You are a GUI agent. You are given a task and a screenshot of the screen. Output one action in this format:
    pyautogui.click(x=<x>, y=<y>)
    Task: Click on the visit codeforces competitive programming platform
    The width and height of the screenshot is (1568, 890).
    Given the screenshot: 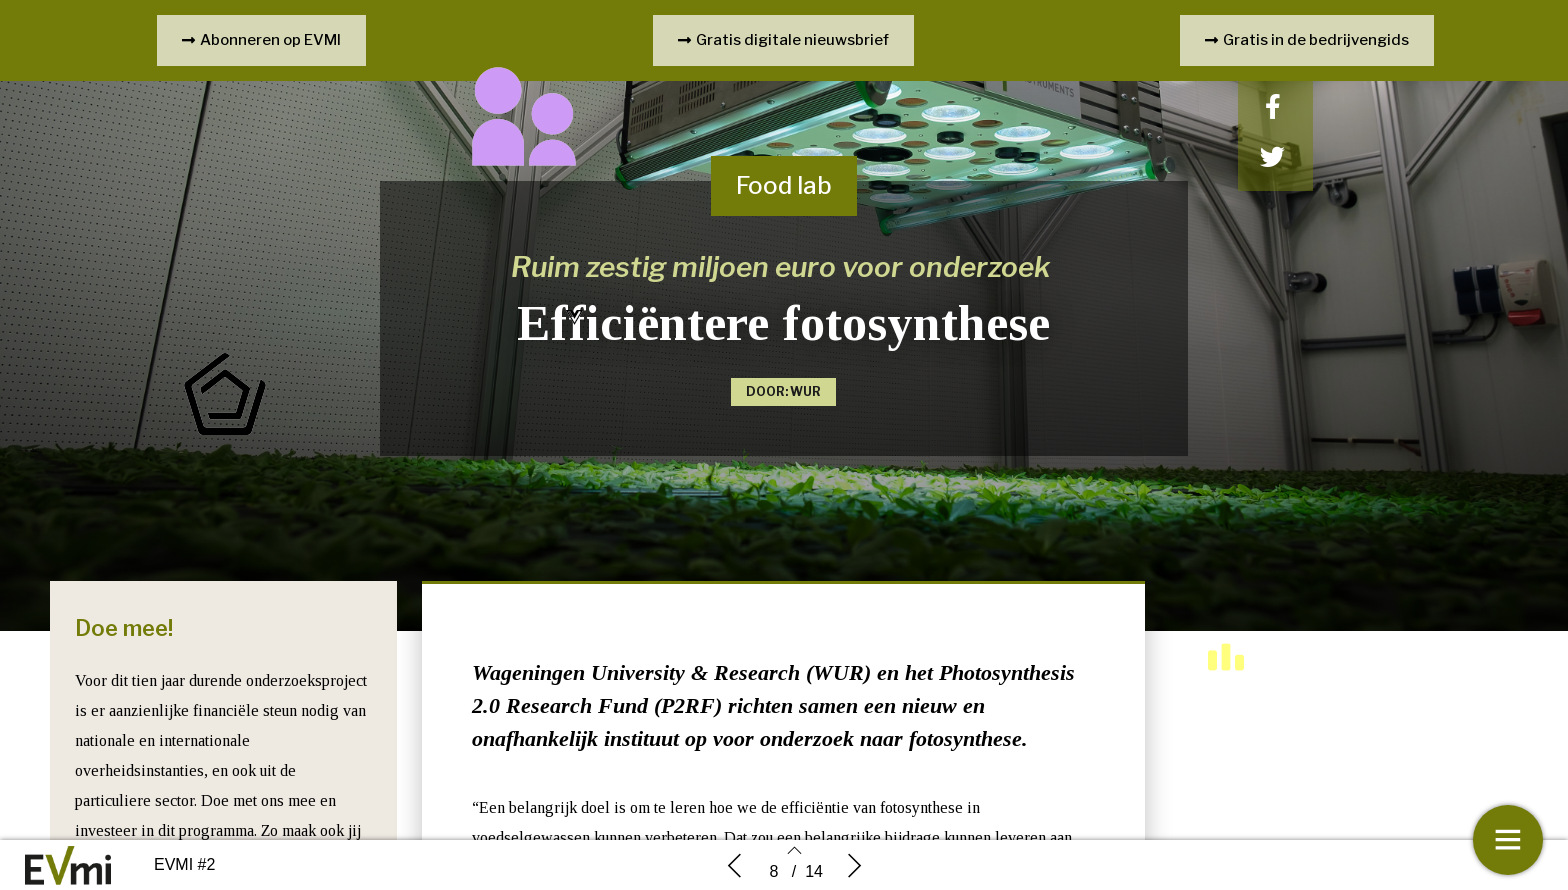 What is the action you would take?
    pyautogui.click(x=1226, y=657)
    